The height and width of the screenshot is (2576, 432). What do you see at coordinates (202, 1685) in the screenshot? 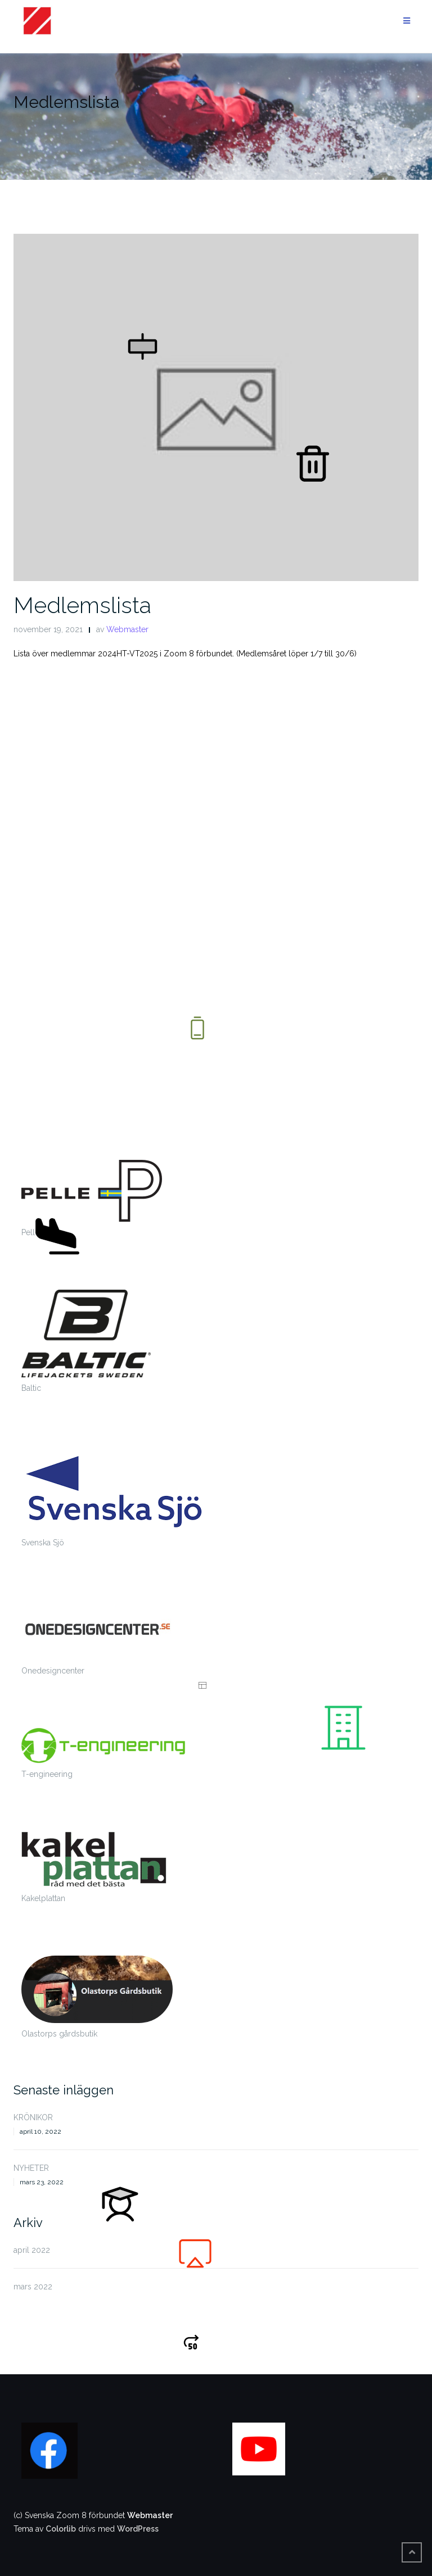
I see `change page layout options` at bounding box center [202, 1685].